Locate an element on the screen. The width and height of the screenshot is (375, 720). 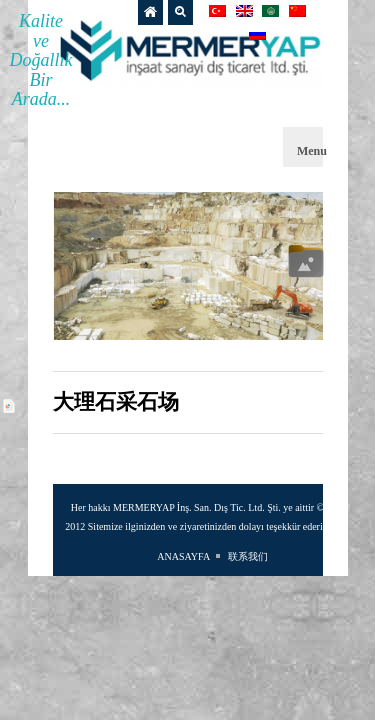
open a presentation file is located at coordinates (9, 406).